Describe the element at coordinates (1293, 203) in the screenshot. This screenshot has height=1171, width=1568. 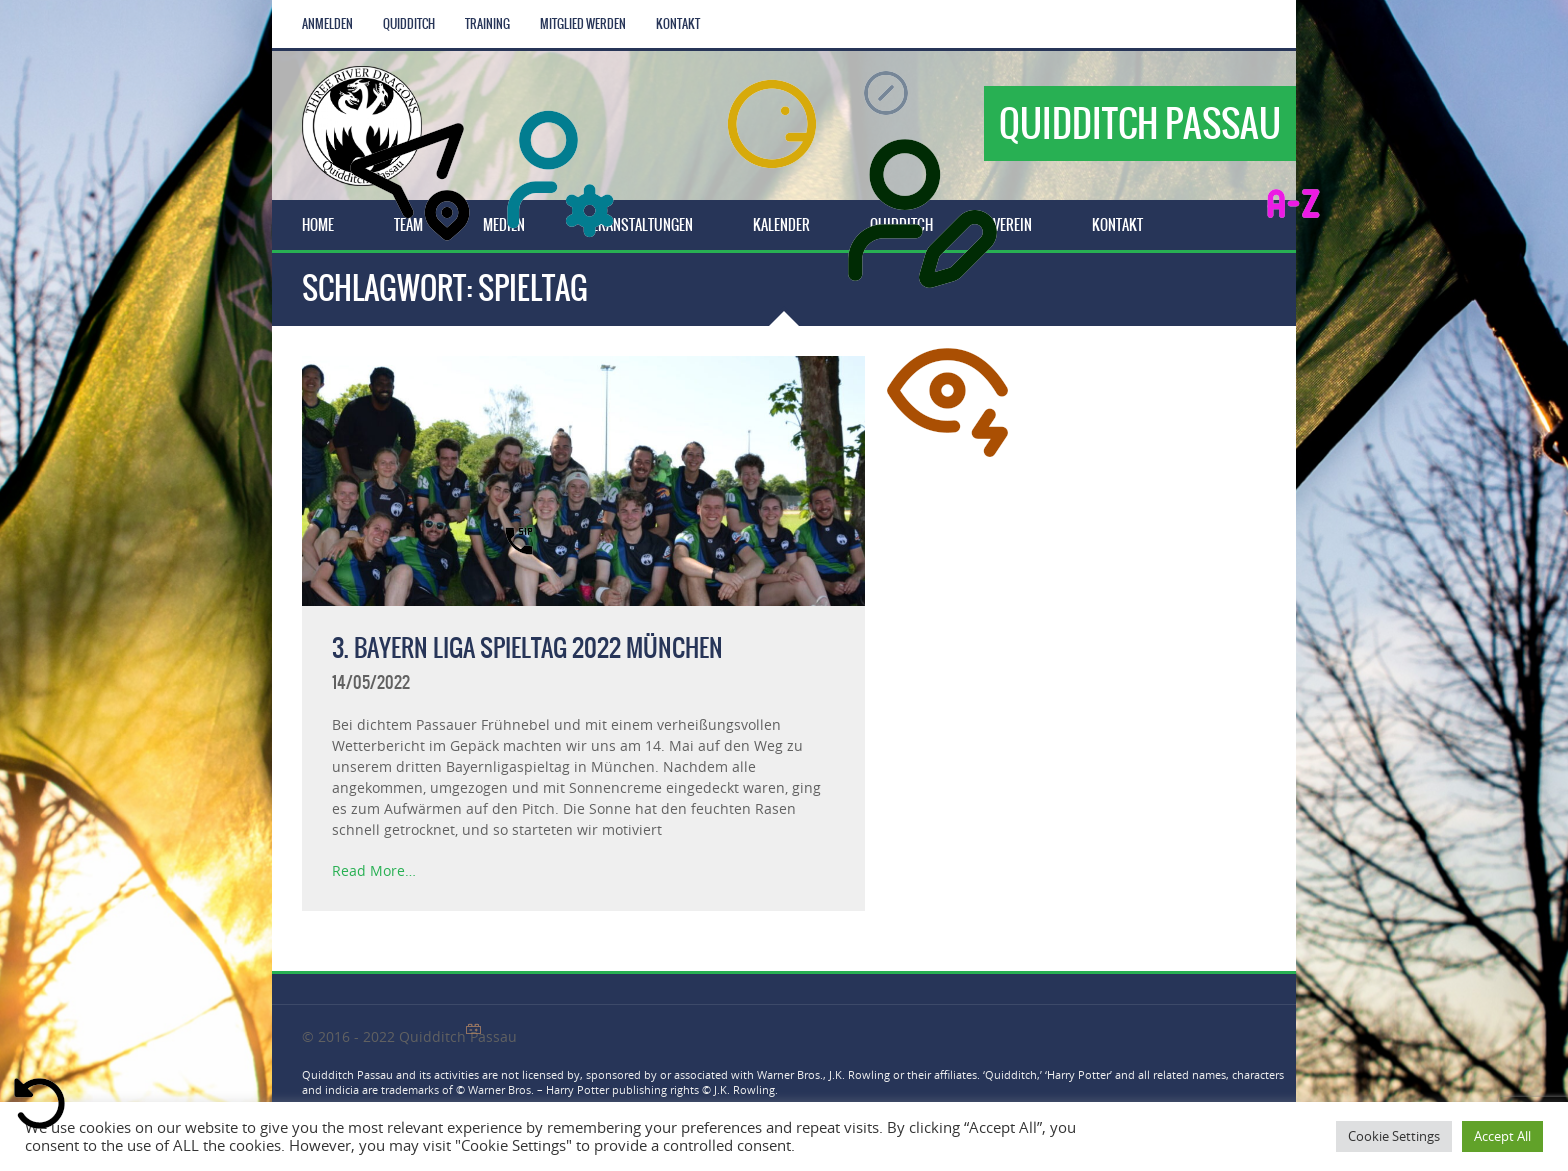
I see `sort items alphabetically from A to Z` at that location.